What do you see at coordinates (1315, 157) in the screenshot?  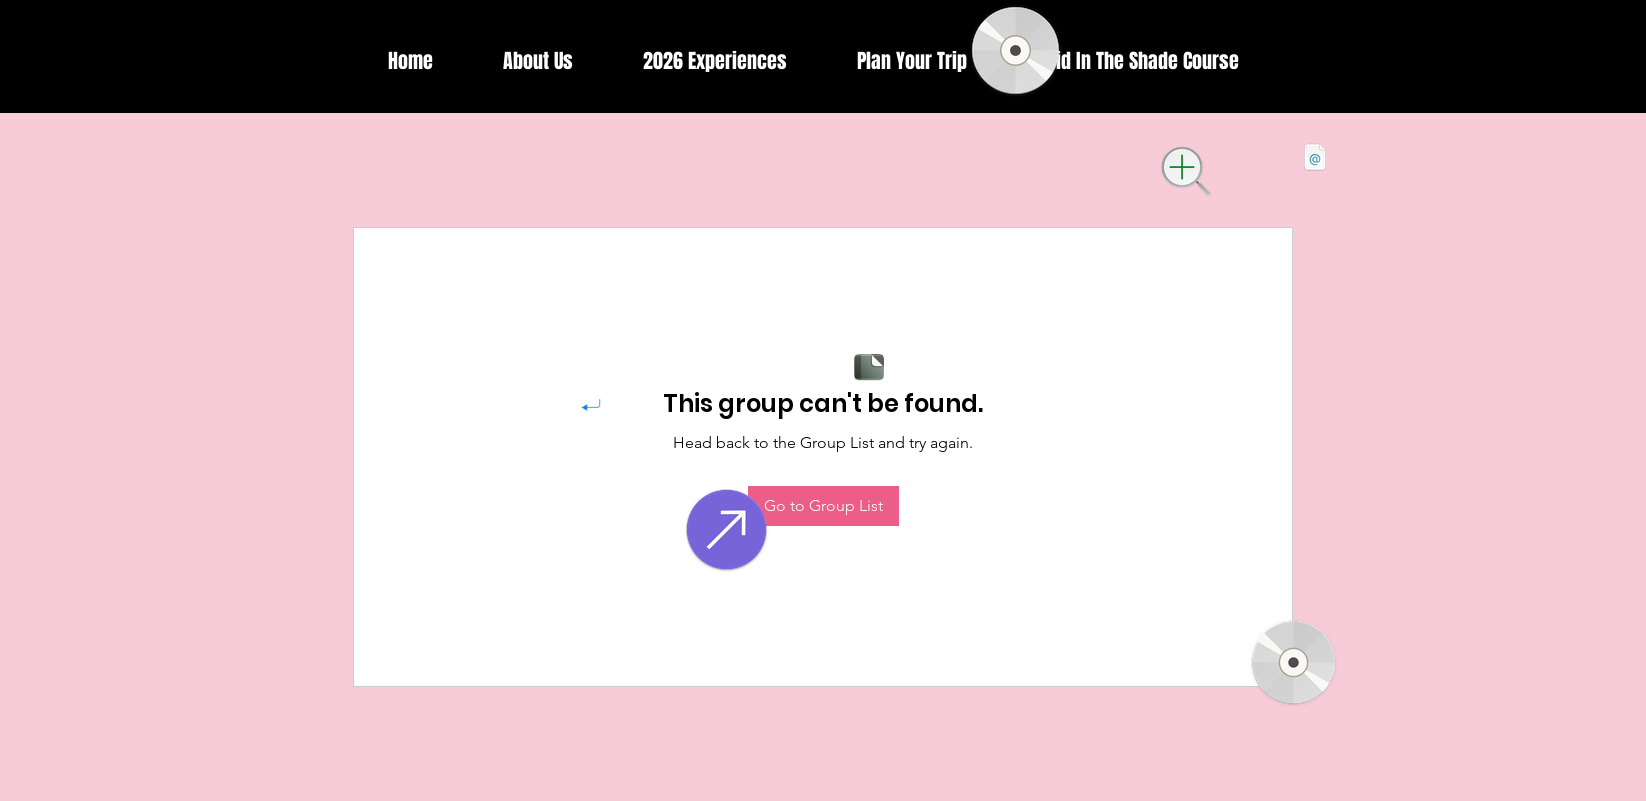 I see `an email message file or attachment` at bounding box center [1315, 157].